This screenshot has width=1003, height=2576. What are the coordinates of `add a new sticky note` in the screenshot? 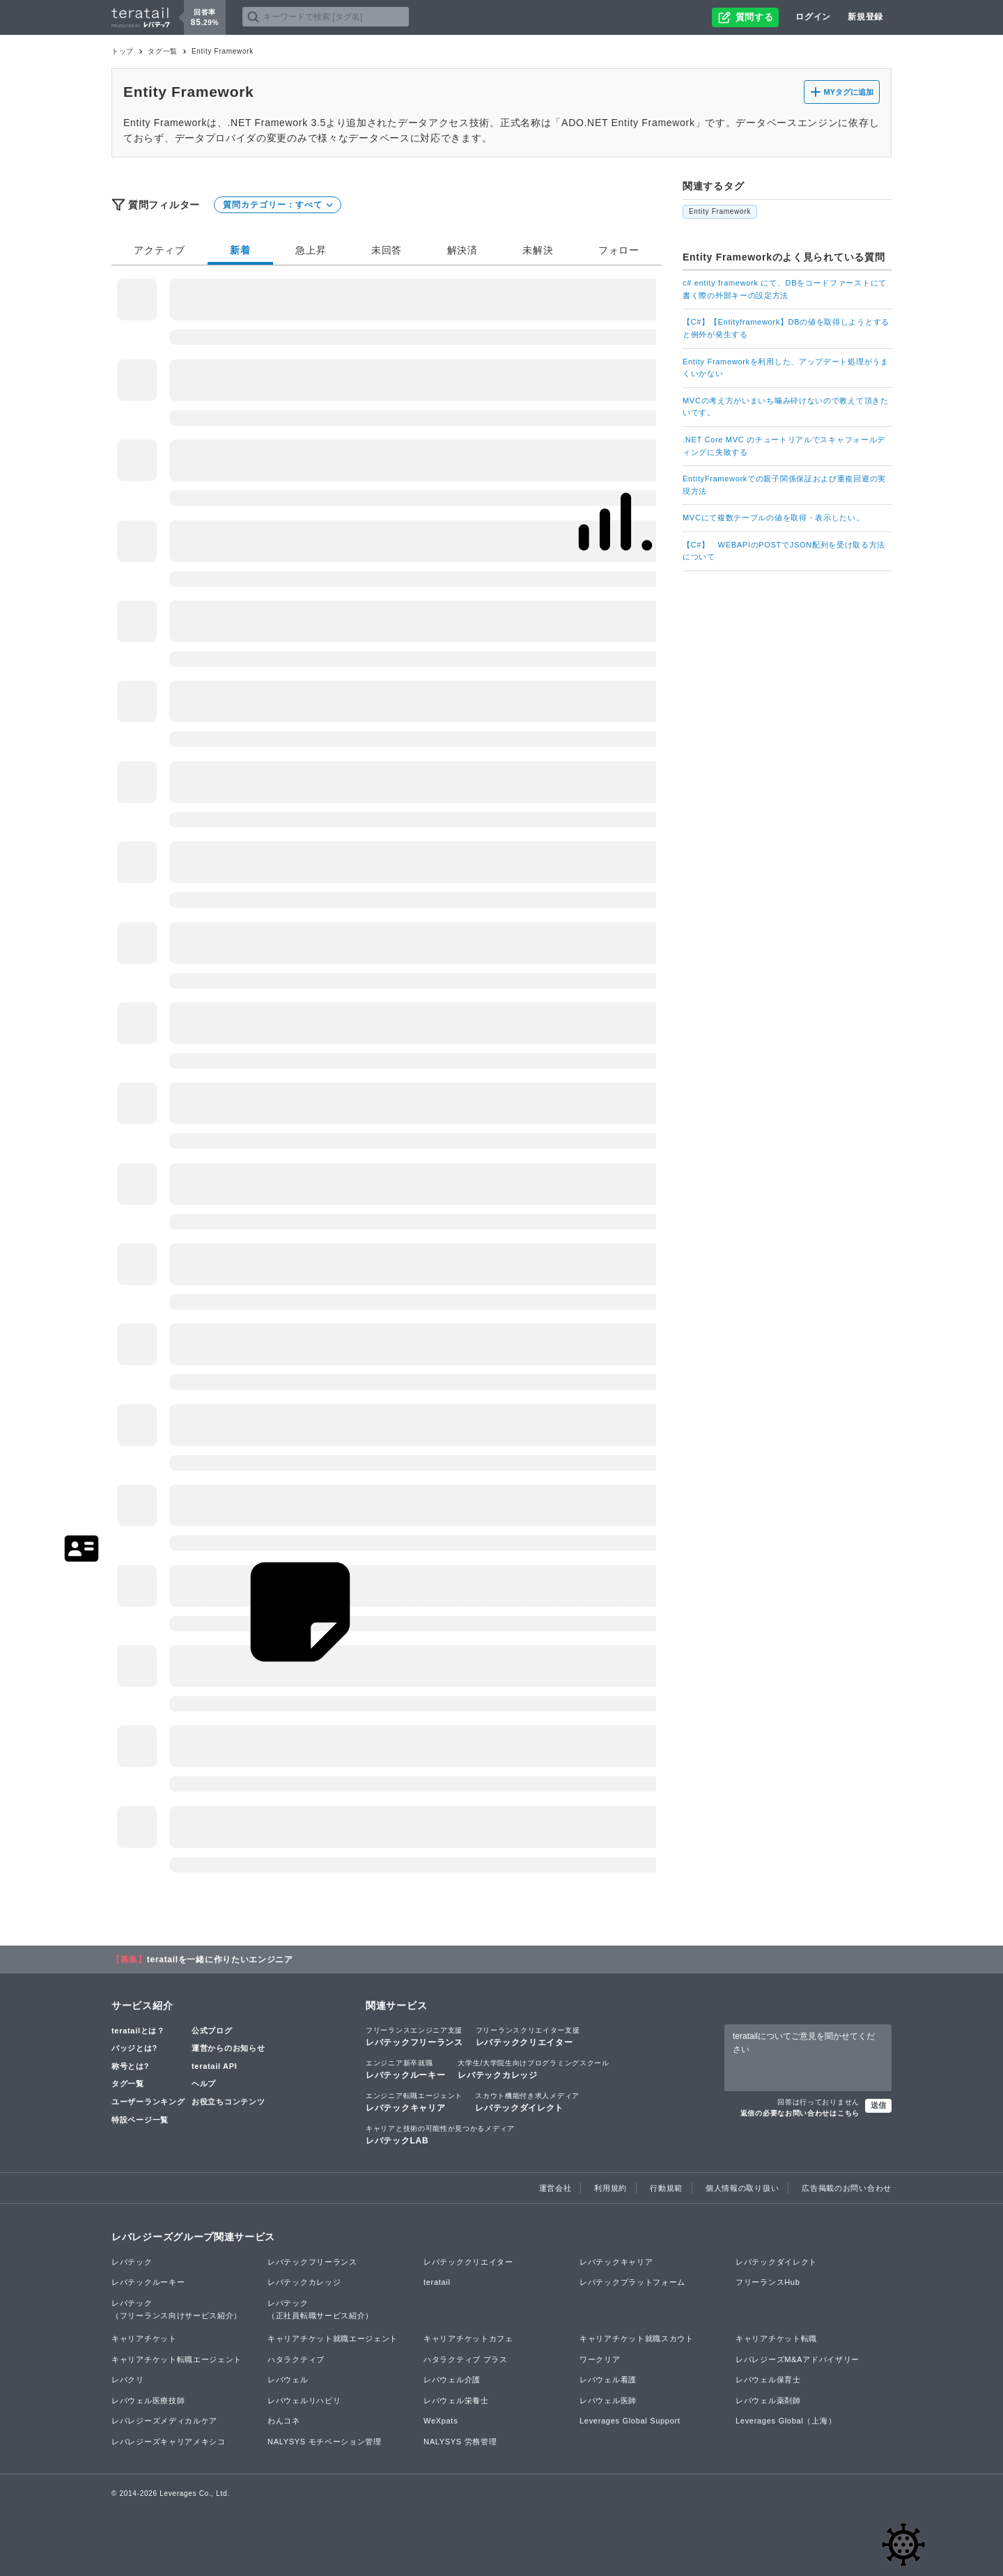 It's located at (300, 1612).